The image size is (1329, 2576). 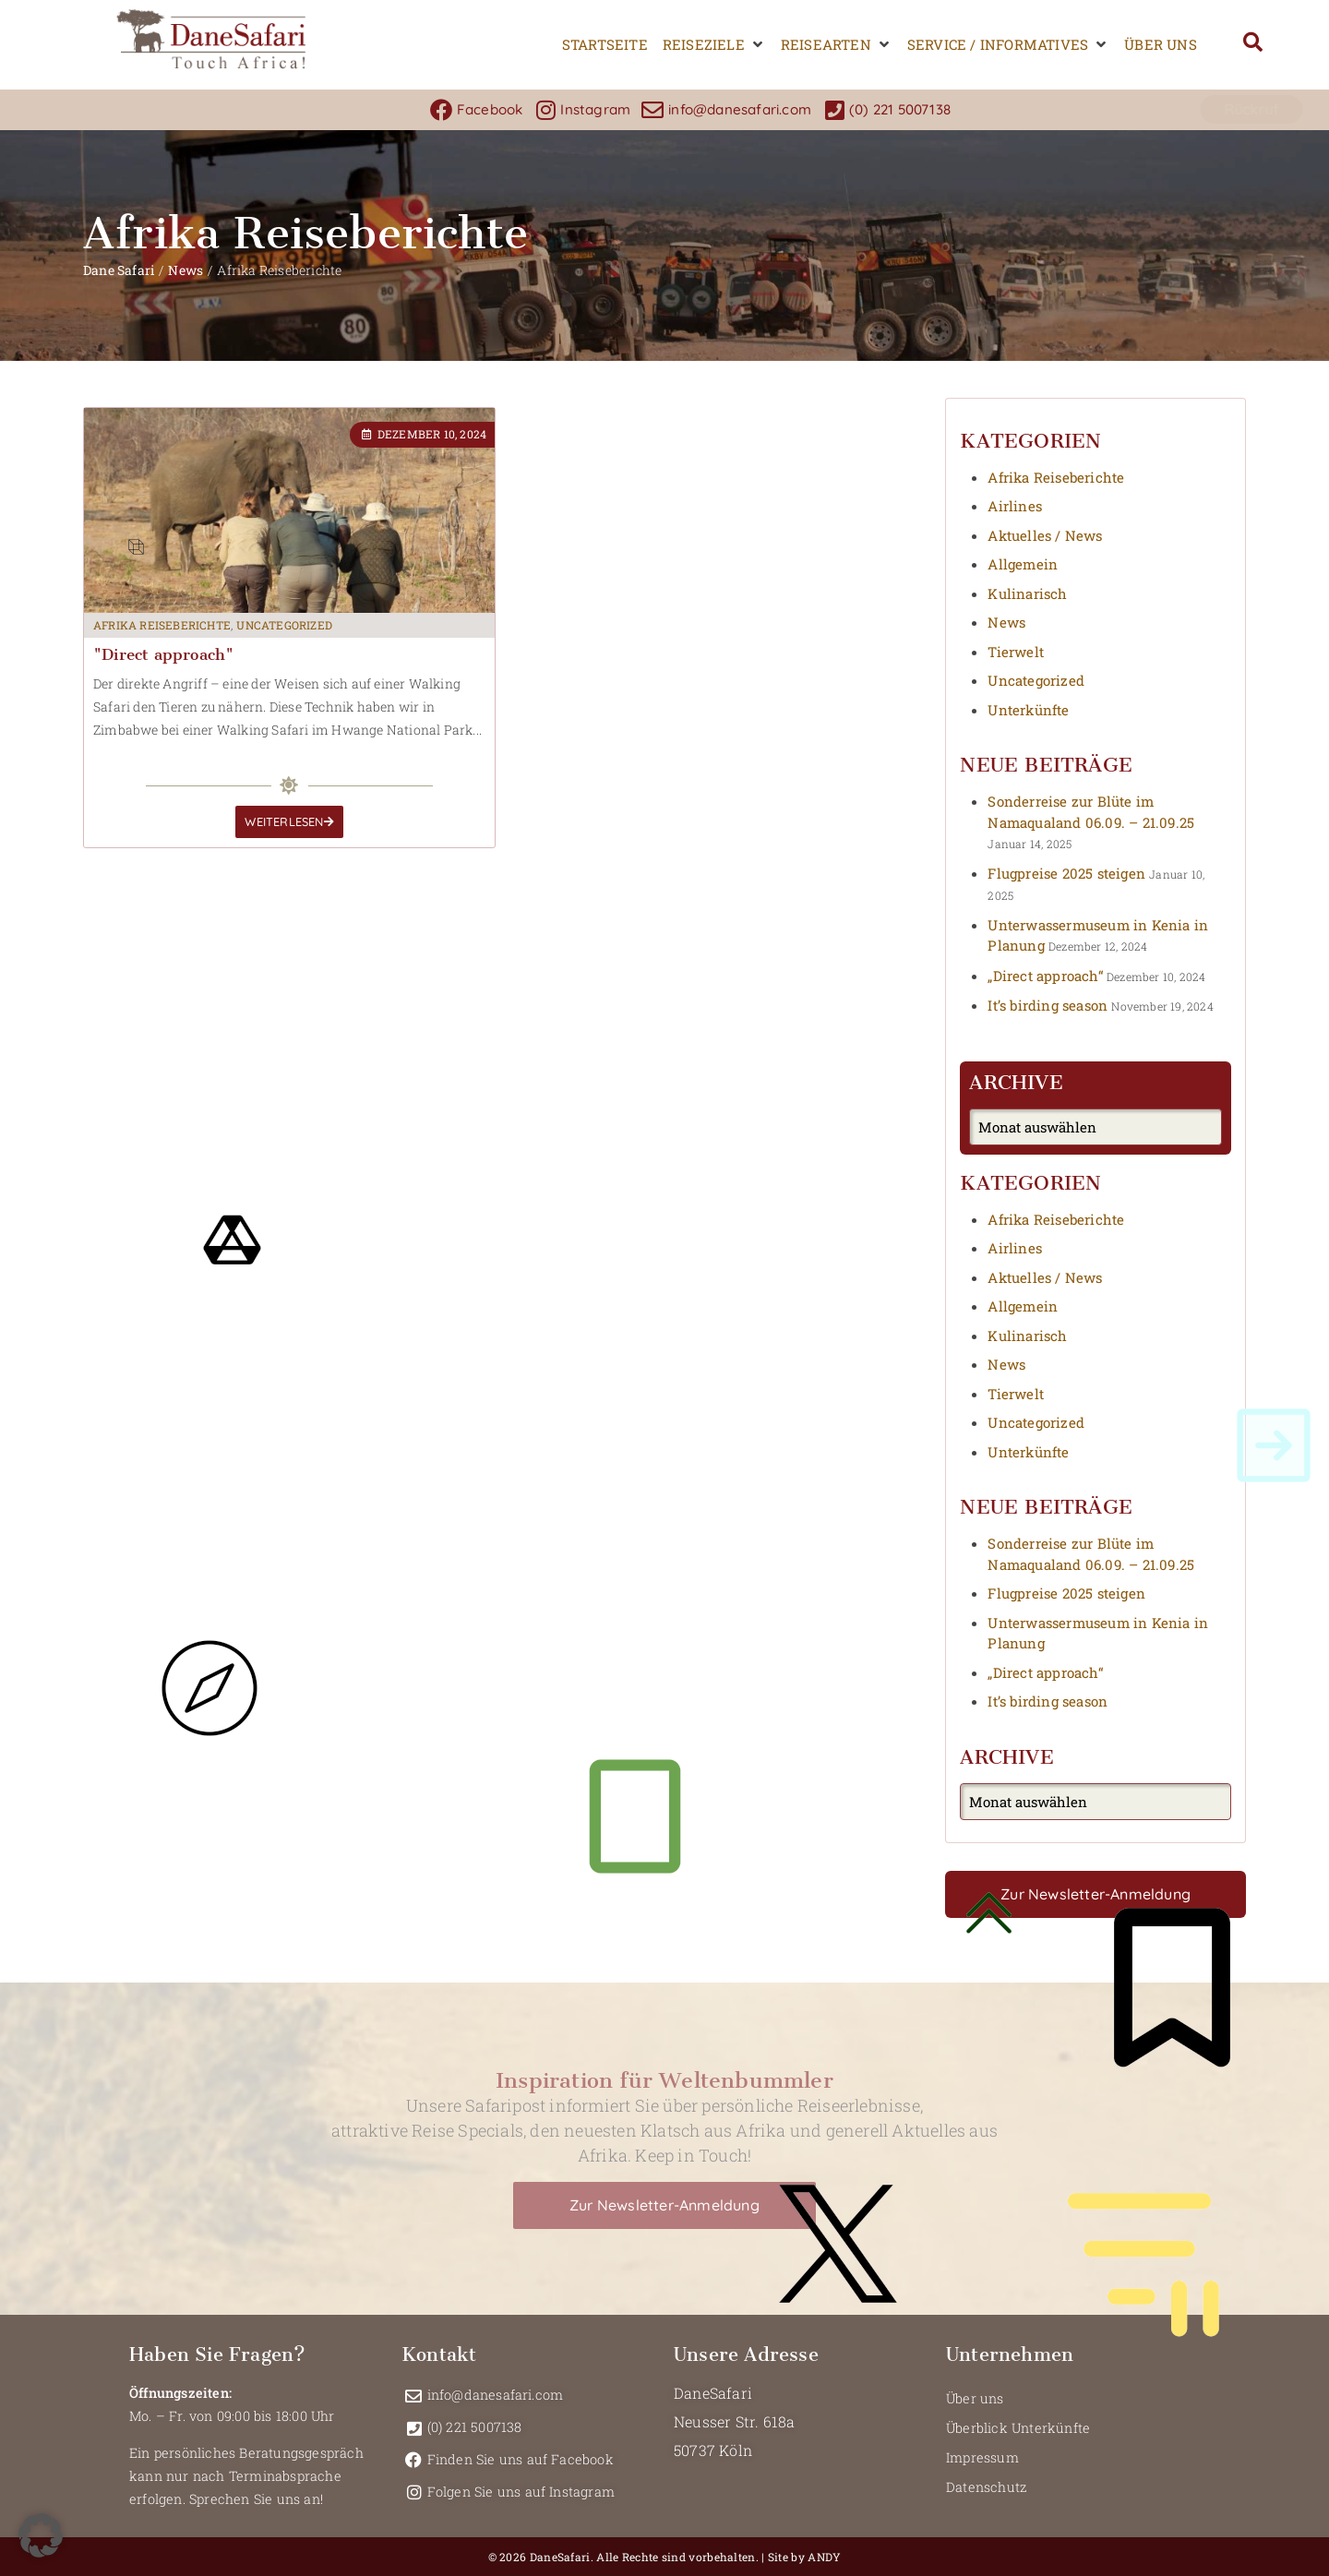 What do you see at coordinates (988, 1912) in the screenshot?
I see `scroll to top of page` at bounding box center [988, 1912].